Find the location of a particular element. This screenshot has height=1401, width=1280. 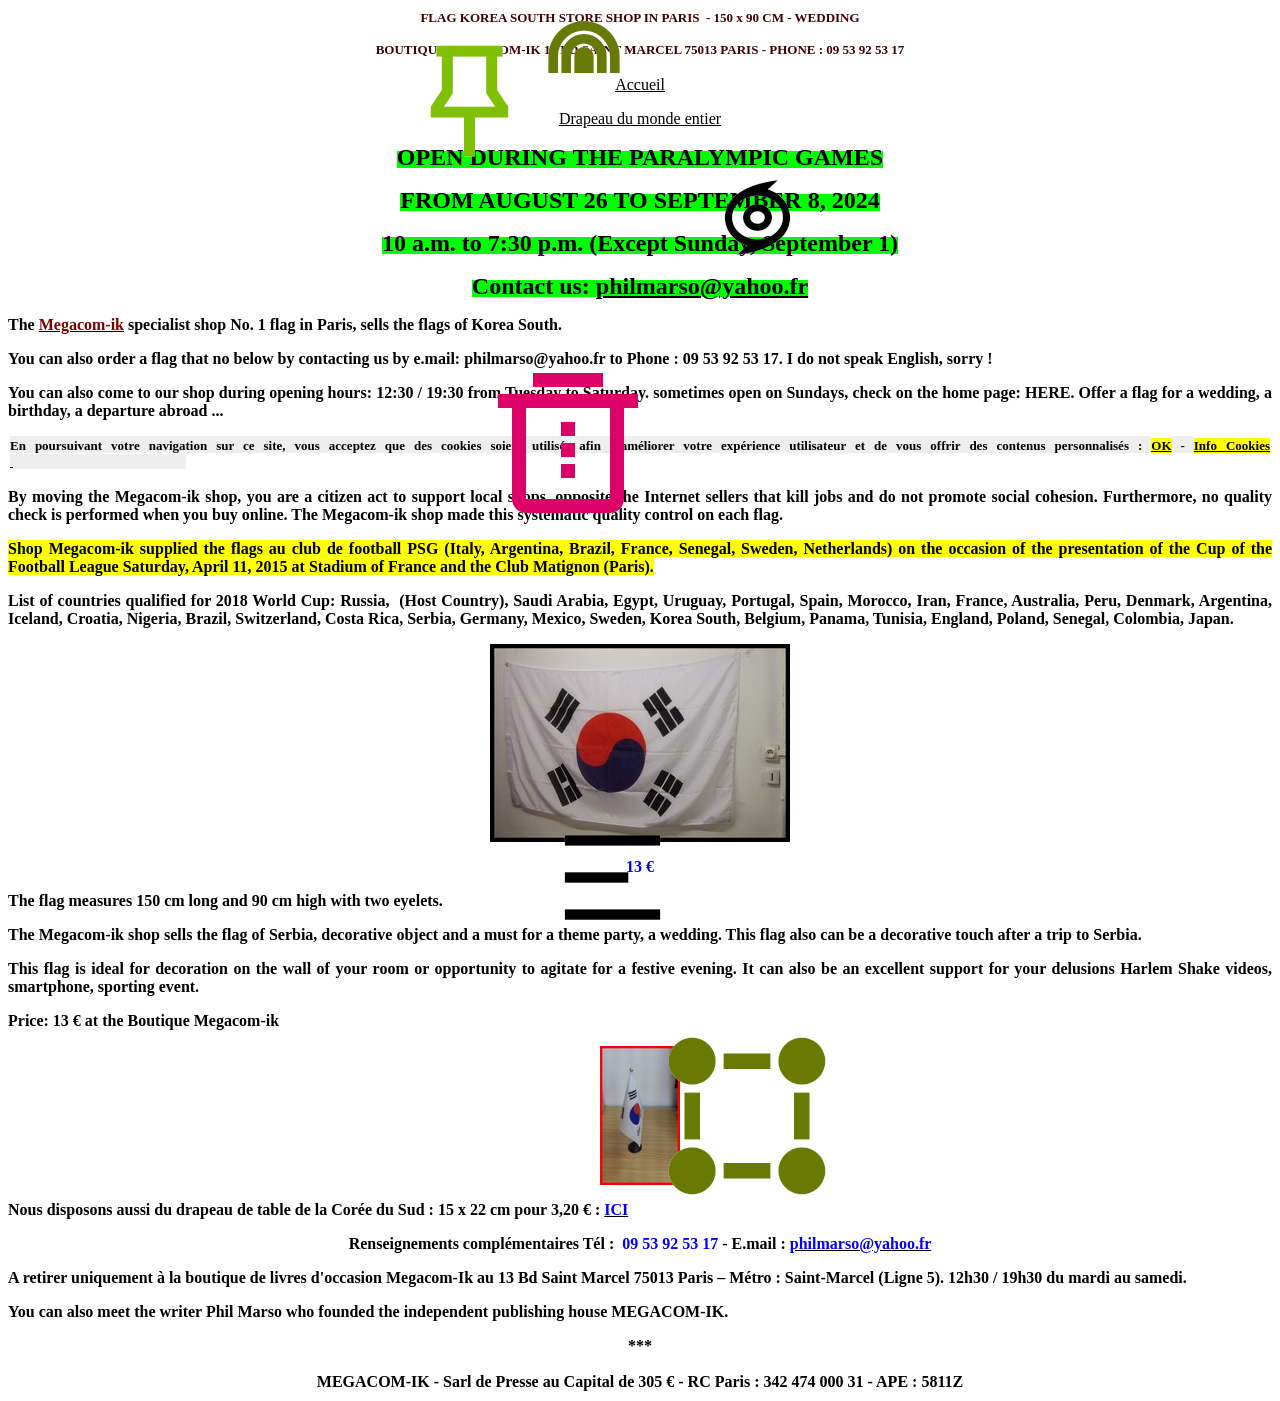

access shape tools or vector editing is located at coordinates (747, 1116).